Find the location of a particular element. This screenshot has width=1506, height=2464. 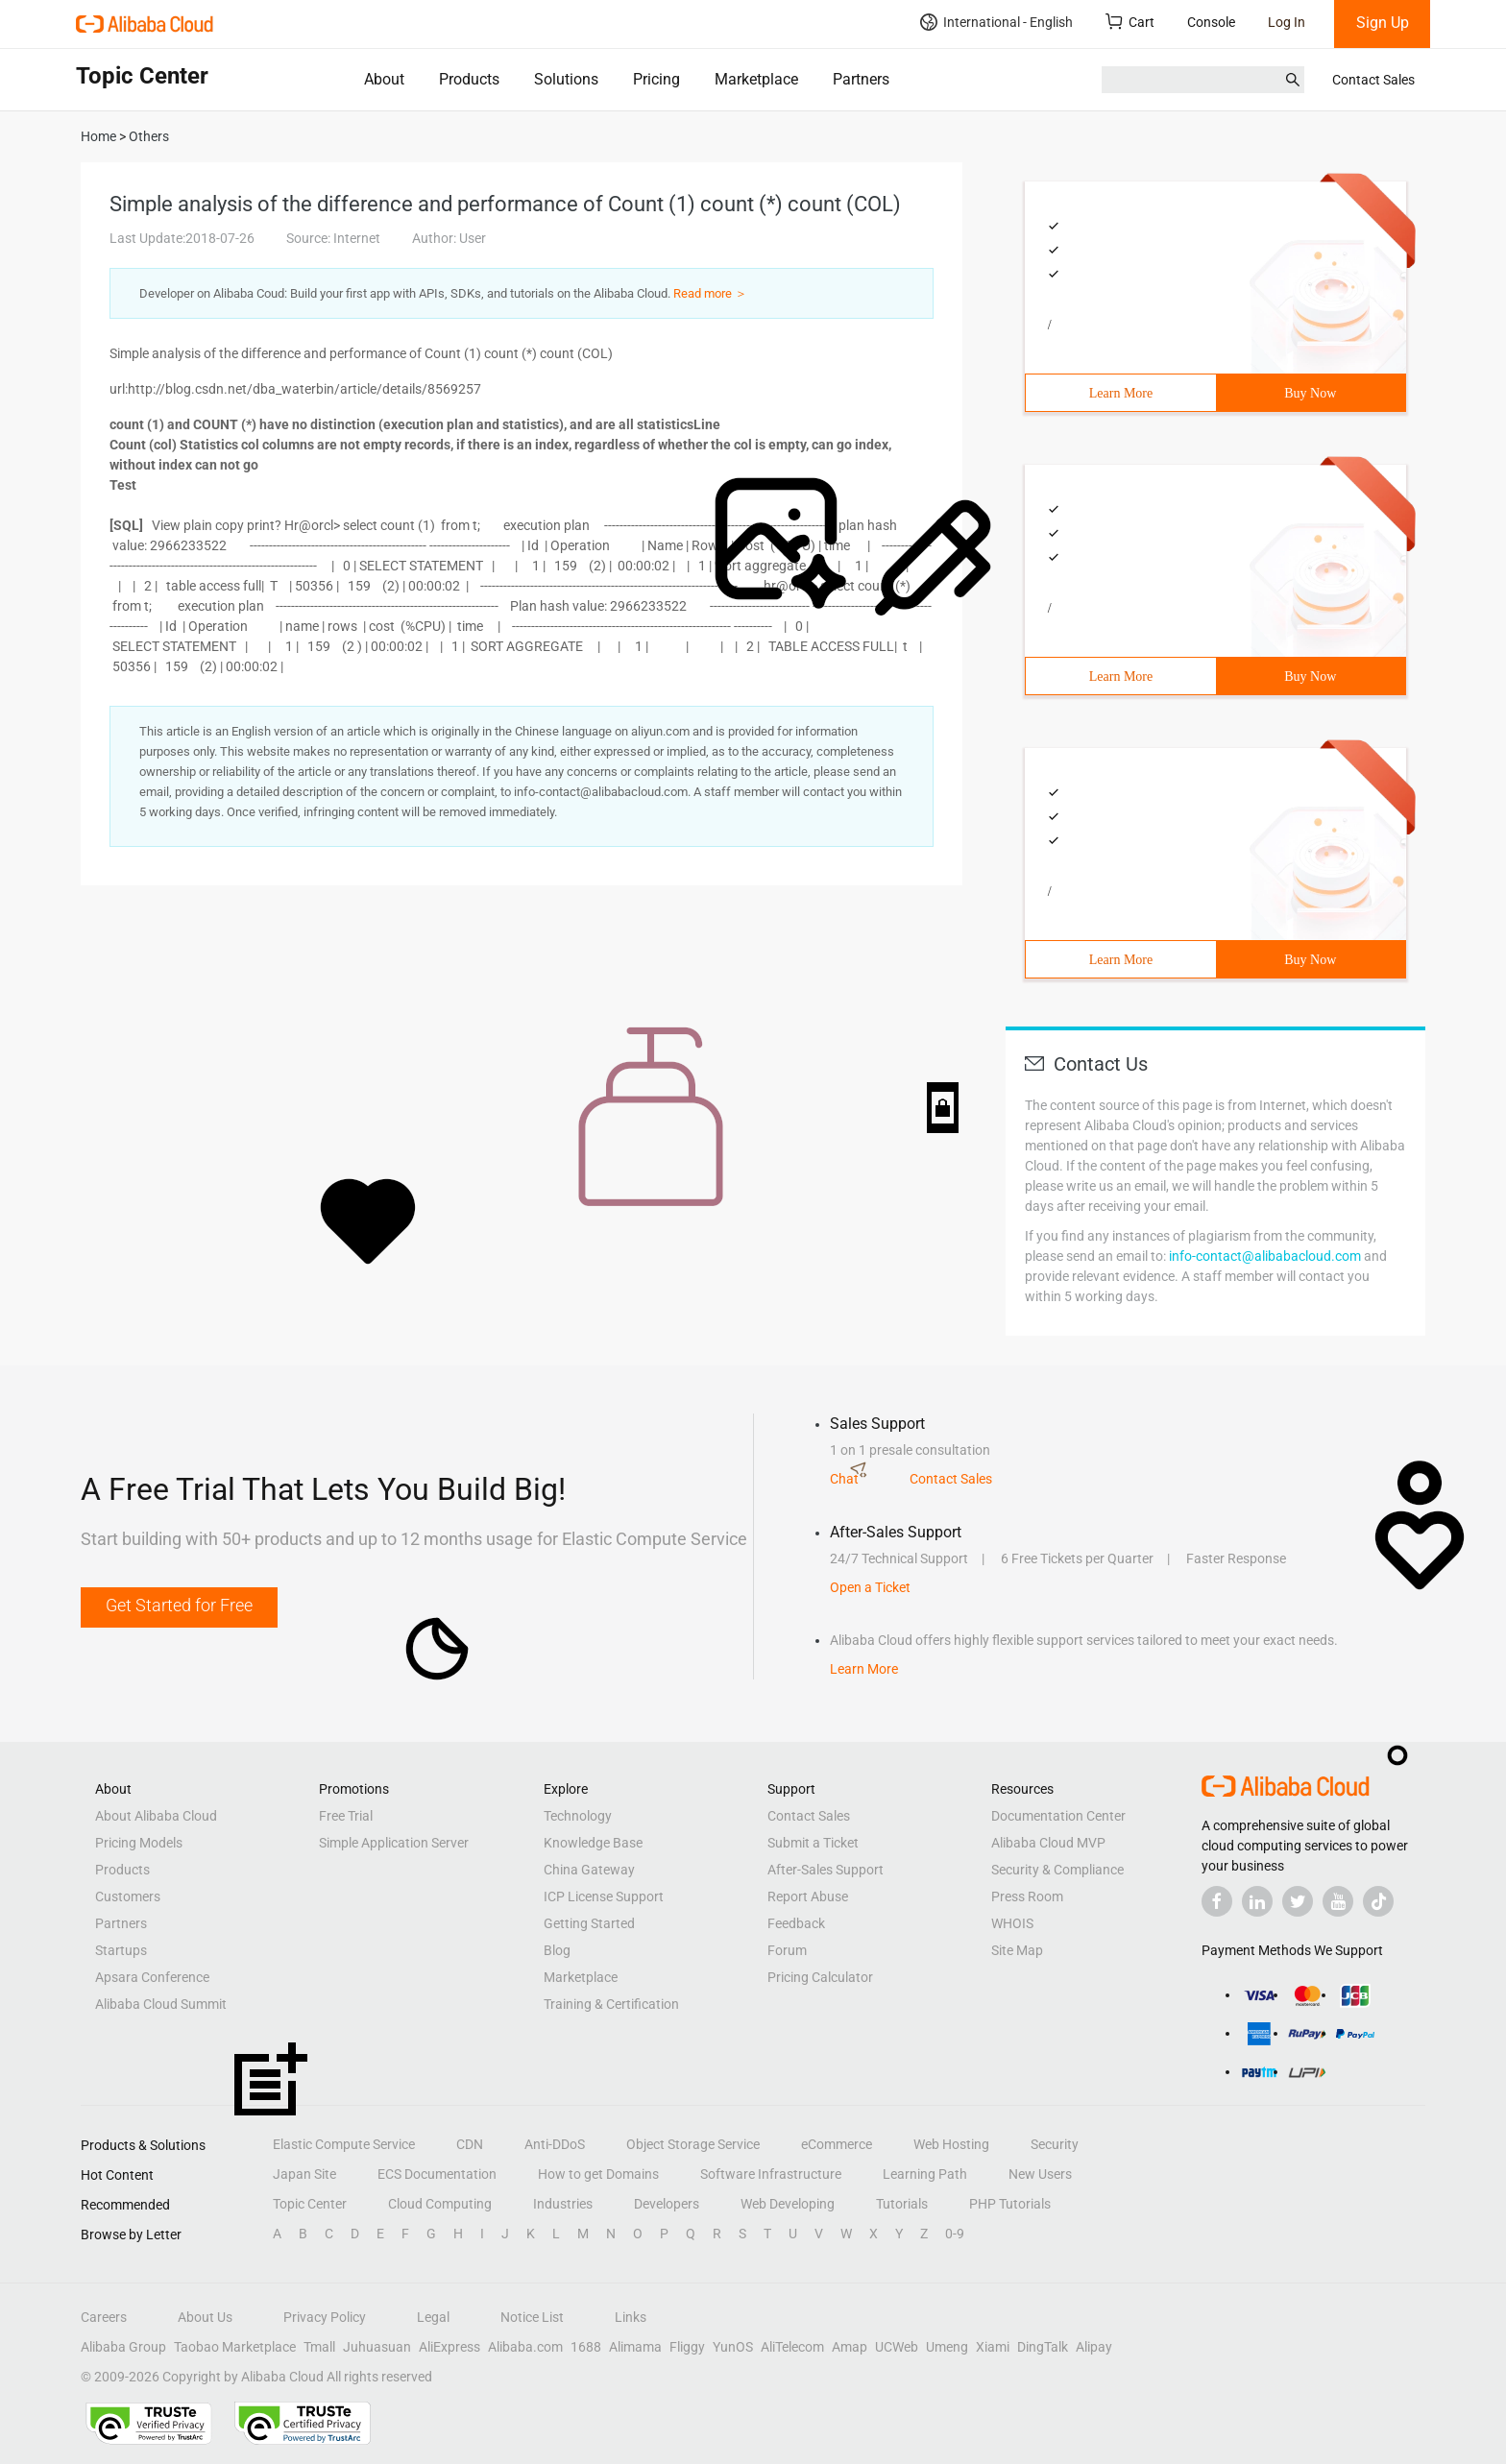

indicates a data point or marker on a graph is located at coordinates (1397, 1755).